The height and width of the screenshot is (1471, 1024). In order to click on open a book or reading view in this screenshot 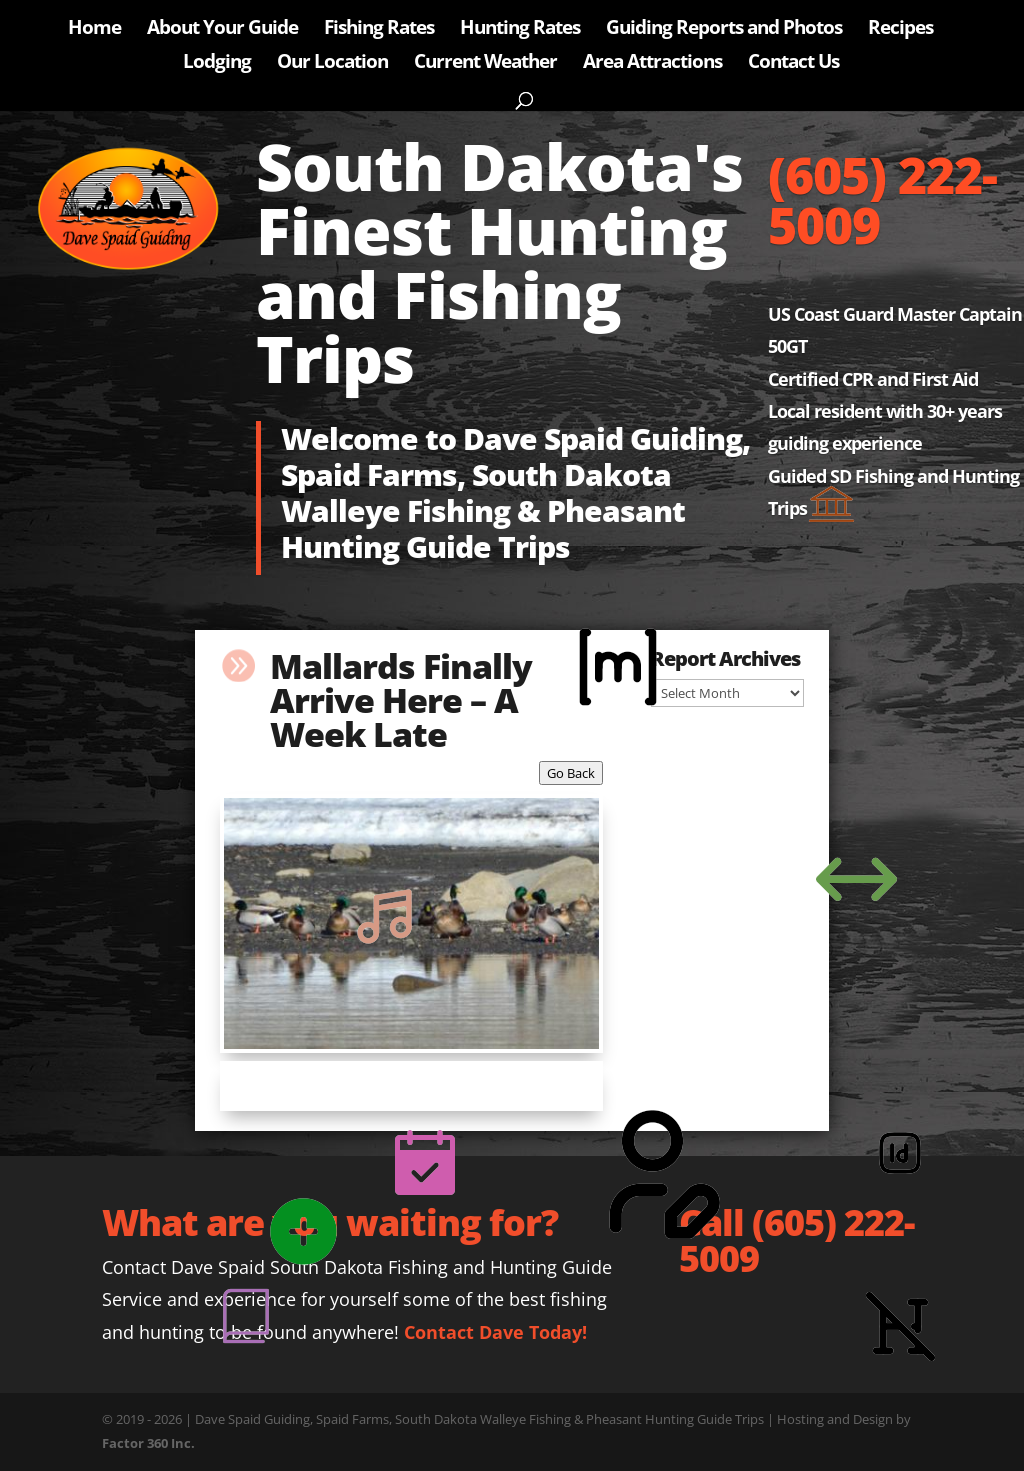, I will do `click(246, 1316)`.